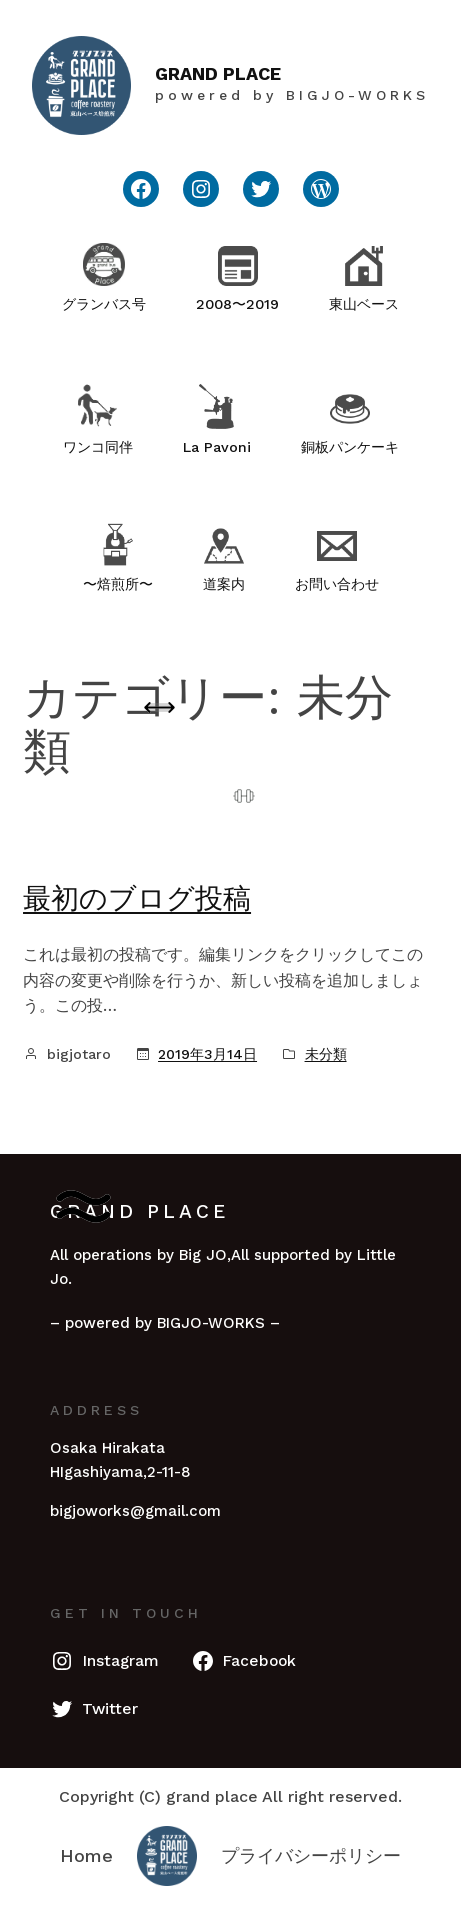  I want to click on indicates approximate or estimated value, so click(83, 1206).